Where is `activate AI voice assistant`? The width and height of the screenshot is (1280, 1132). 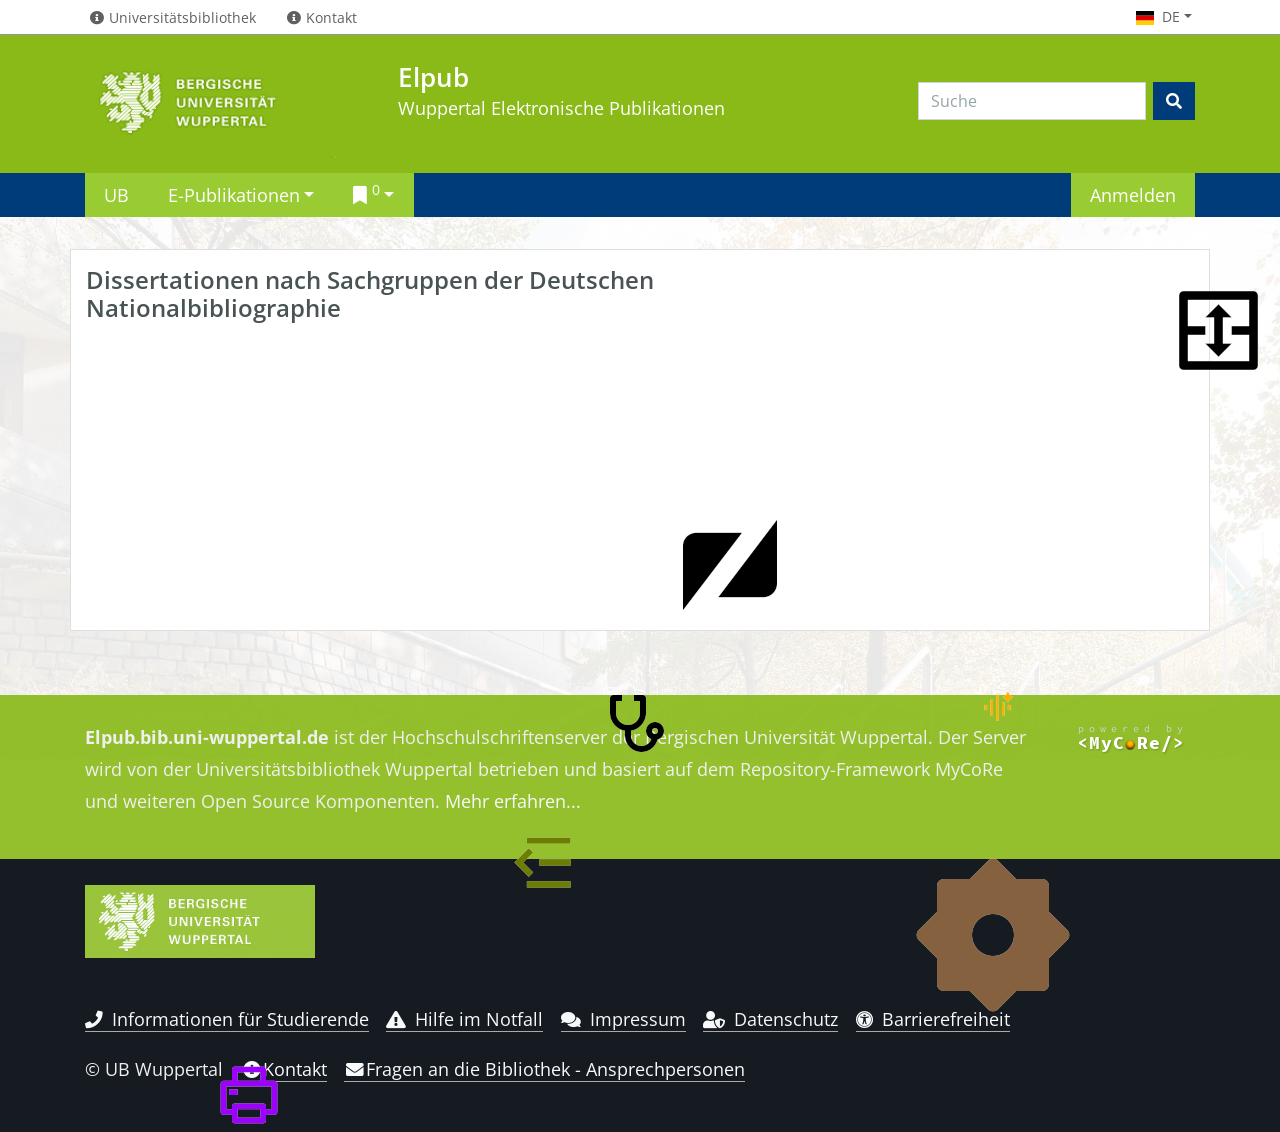 activate AI voice assistant is located at coordinates (997, 707).